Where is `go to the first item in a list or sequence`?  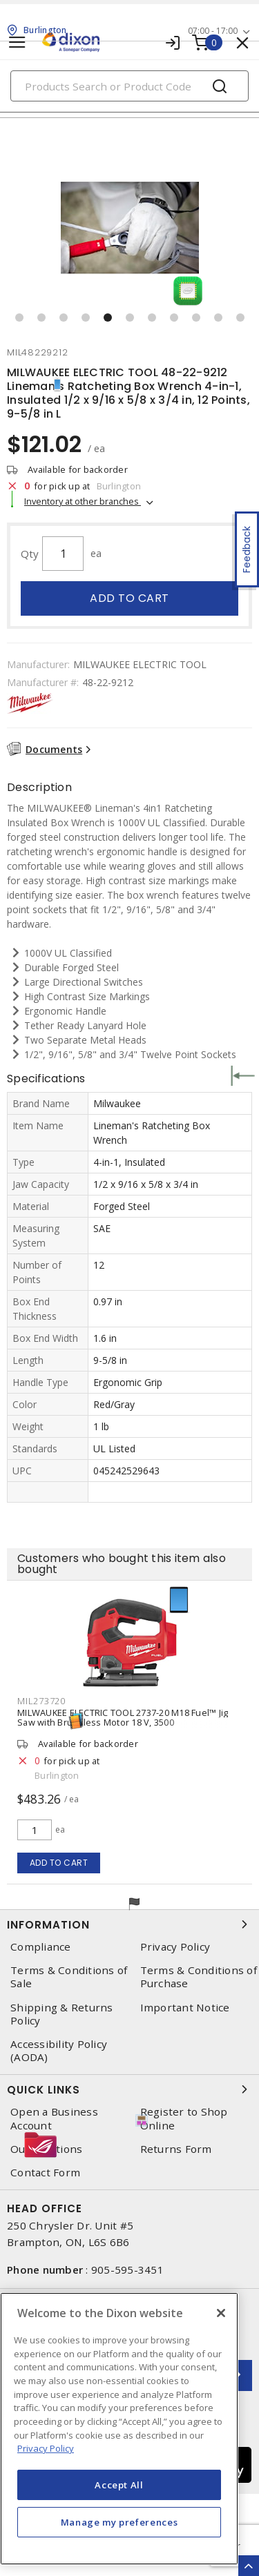 go to the first item in a list or sequence is located at coordinates (242, 1075).